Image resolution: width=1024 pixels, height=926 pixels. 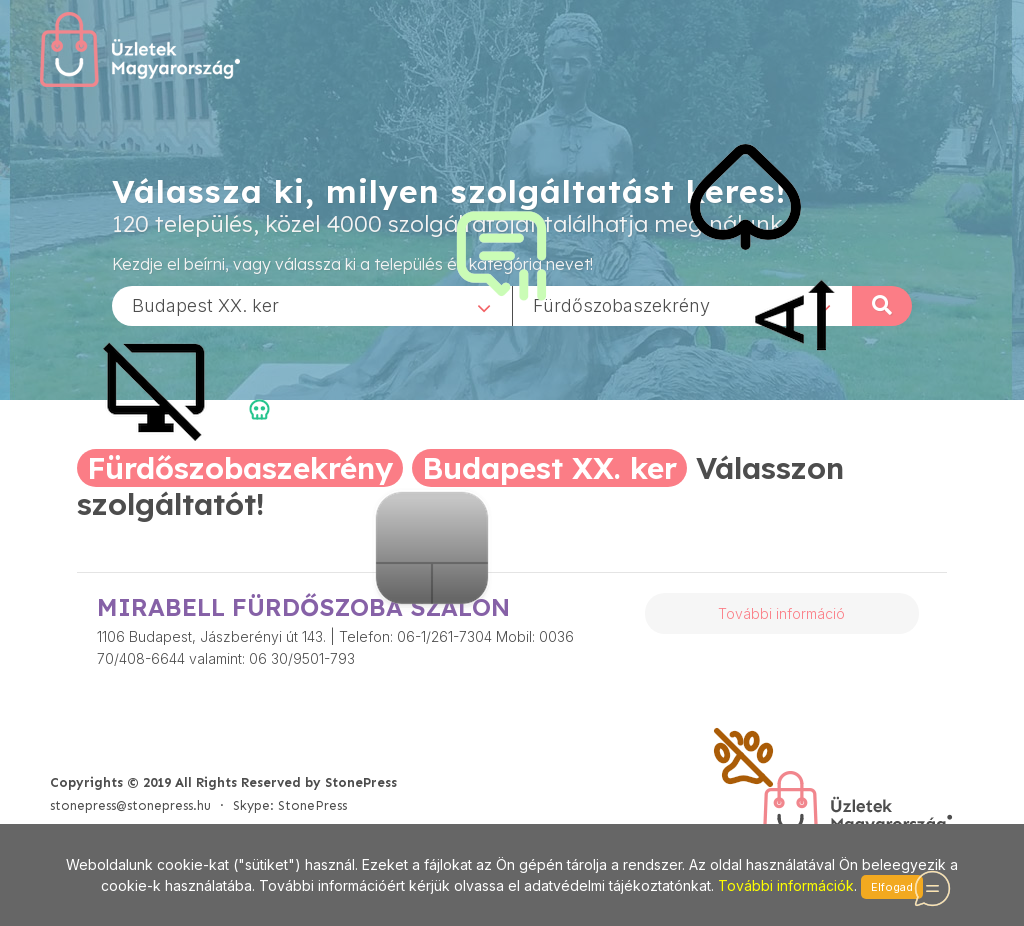 What do you see at coordinates (795, 315) in the screenshot?
I see `rotate text direction upward` at bounding box center [795, 315].